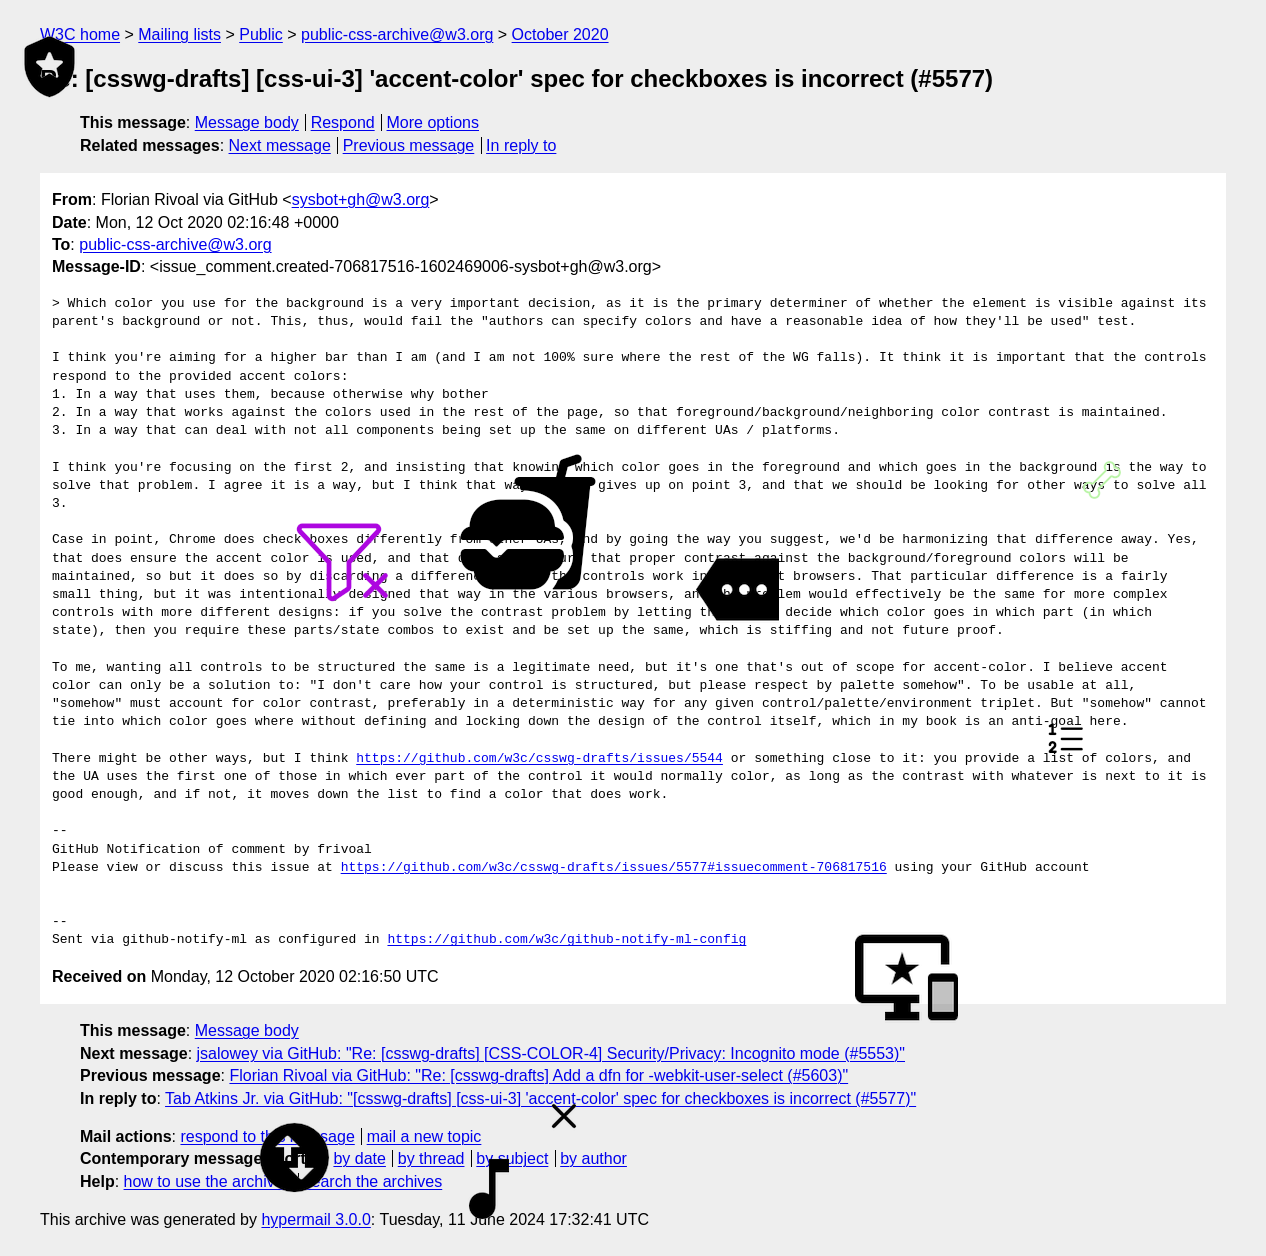 The image size is (1266, 1256). Describe the element at coordinates (294, 1157) in the screenshot. I see `swap or reorder items vertically` at that location.